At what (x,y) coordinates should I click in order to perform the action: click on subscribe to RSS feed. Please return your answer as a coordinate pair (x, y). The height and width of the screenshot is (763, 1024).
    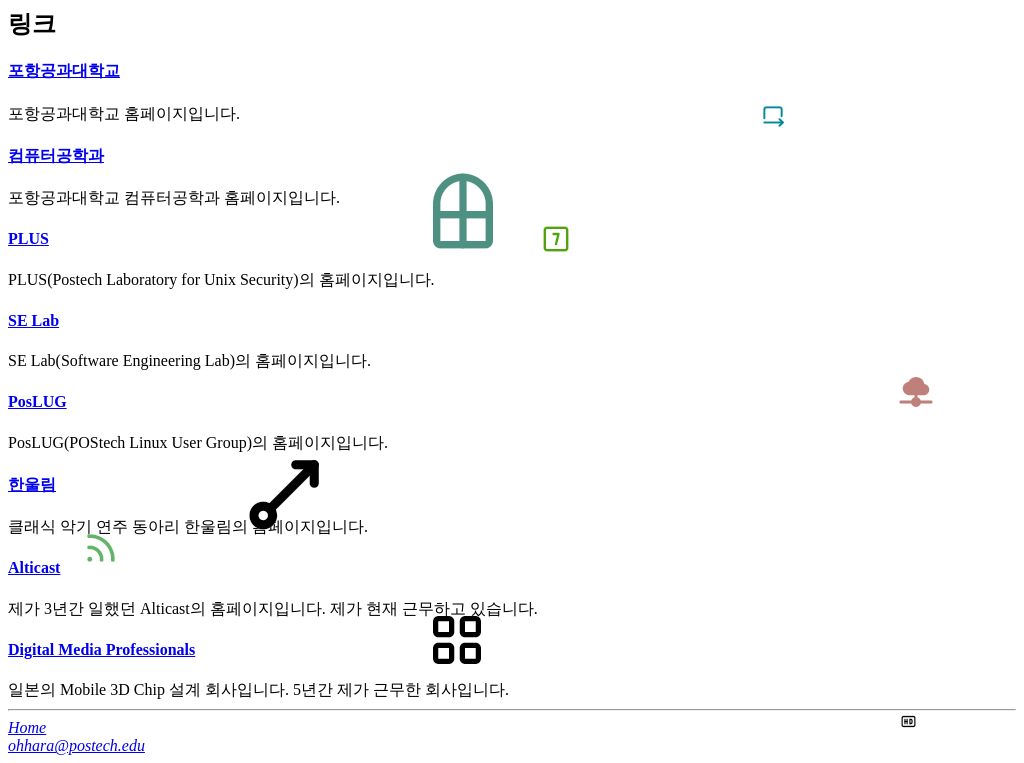
    Looking at the image, I should click on (101, 548).